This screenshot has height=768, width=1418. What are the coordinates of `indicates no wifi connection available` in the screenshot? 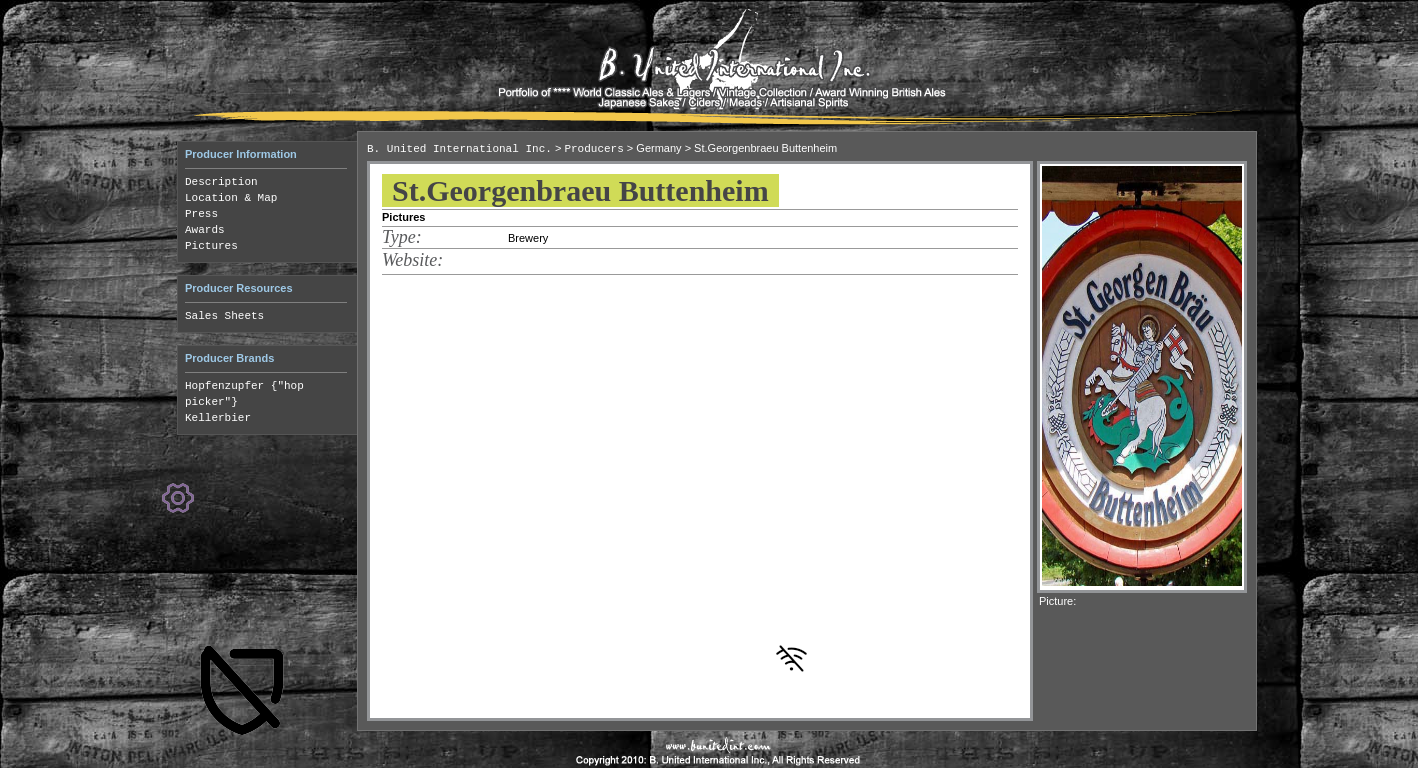 It's located at (791, 658).